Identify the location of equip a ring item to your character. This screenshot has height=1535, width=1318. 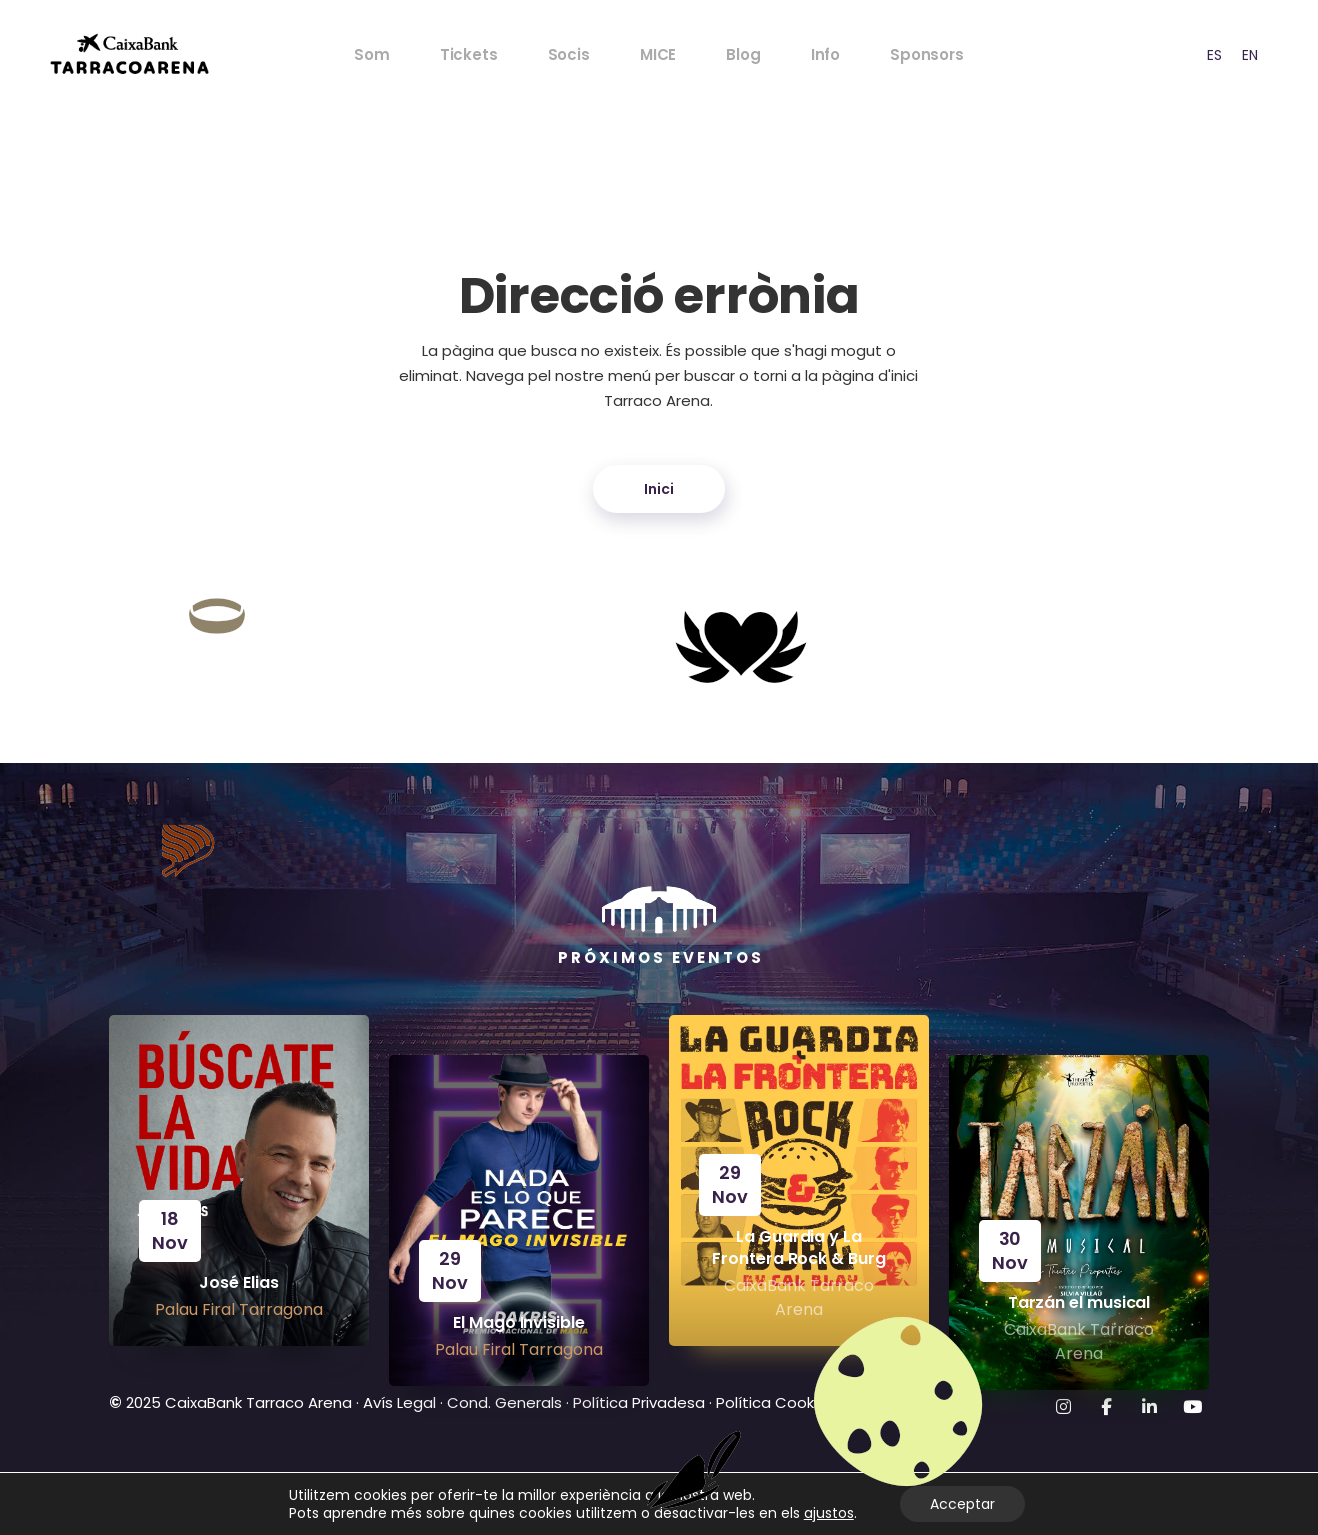
(217, 616).